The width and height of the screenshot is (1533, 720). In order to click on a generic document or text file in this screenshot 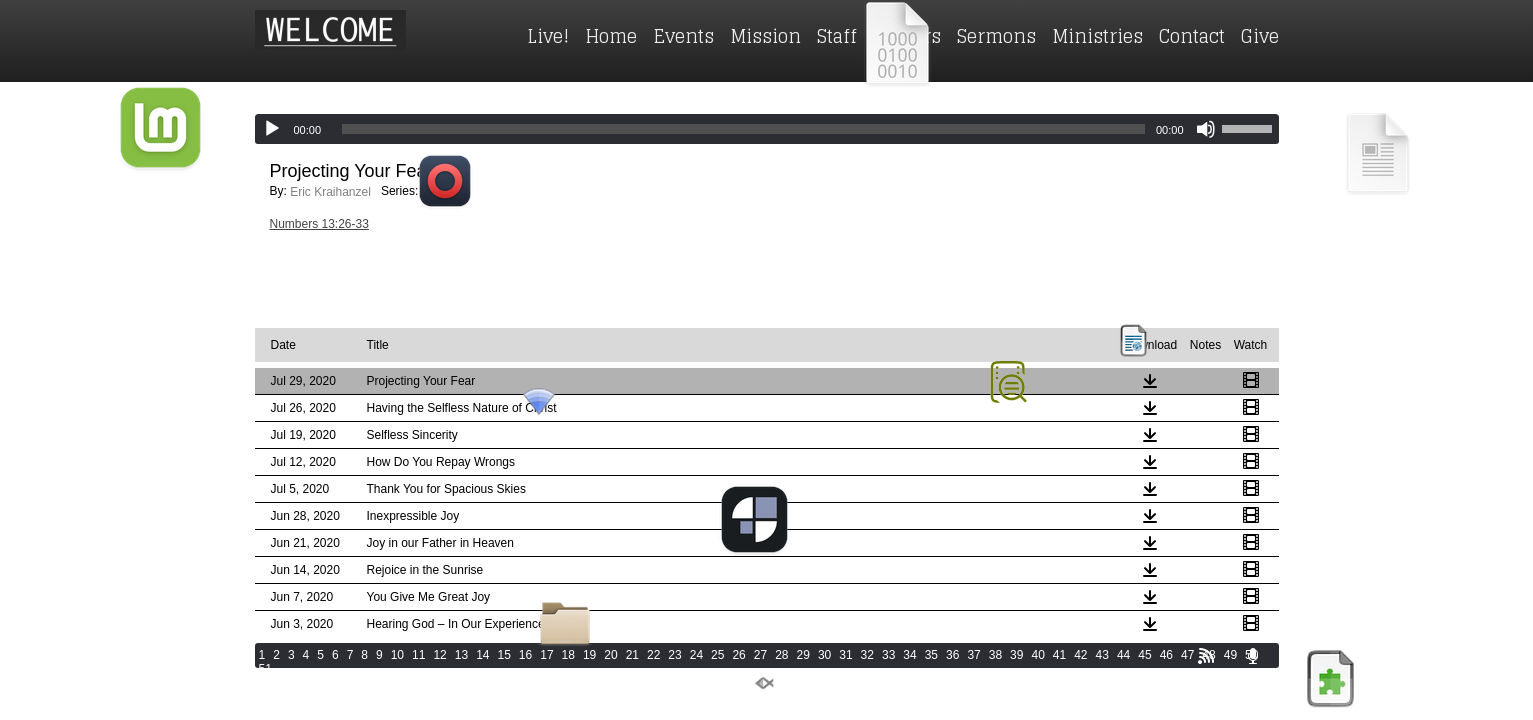, I will do `click(1378, 154)`.